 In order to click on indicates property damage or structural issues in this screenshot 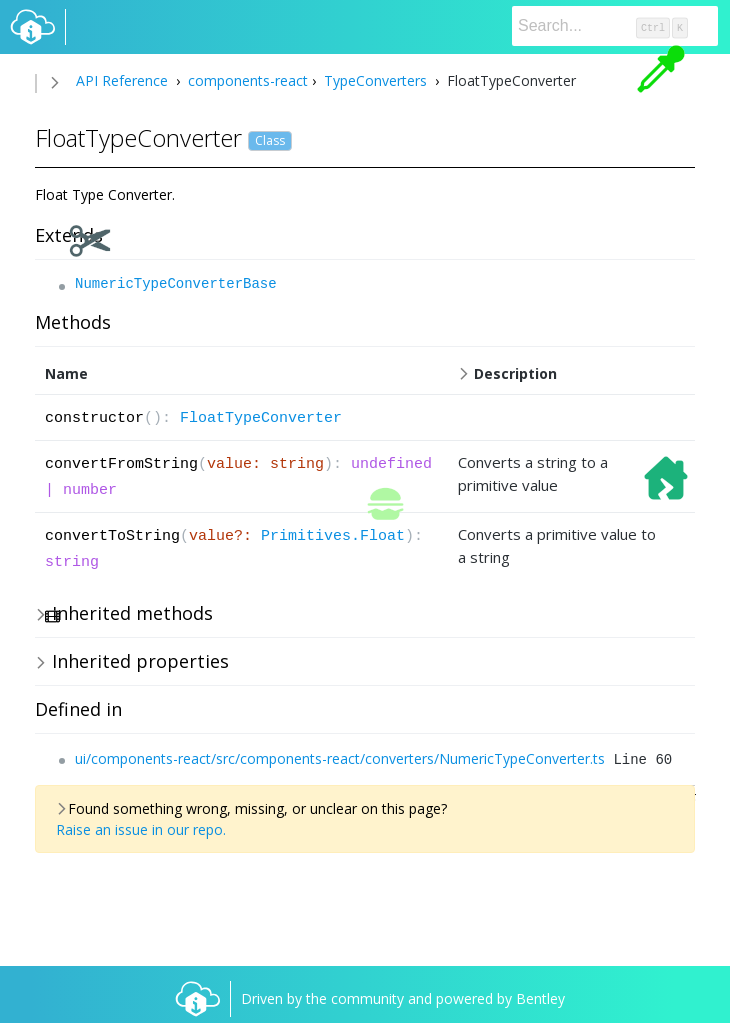, I will do `click(666, 478)`.